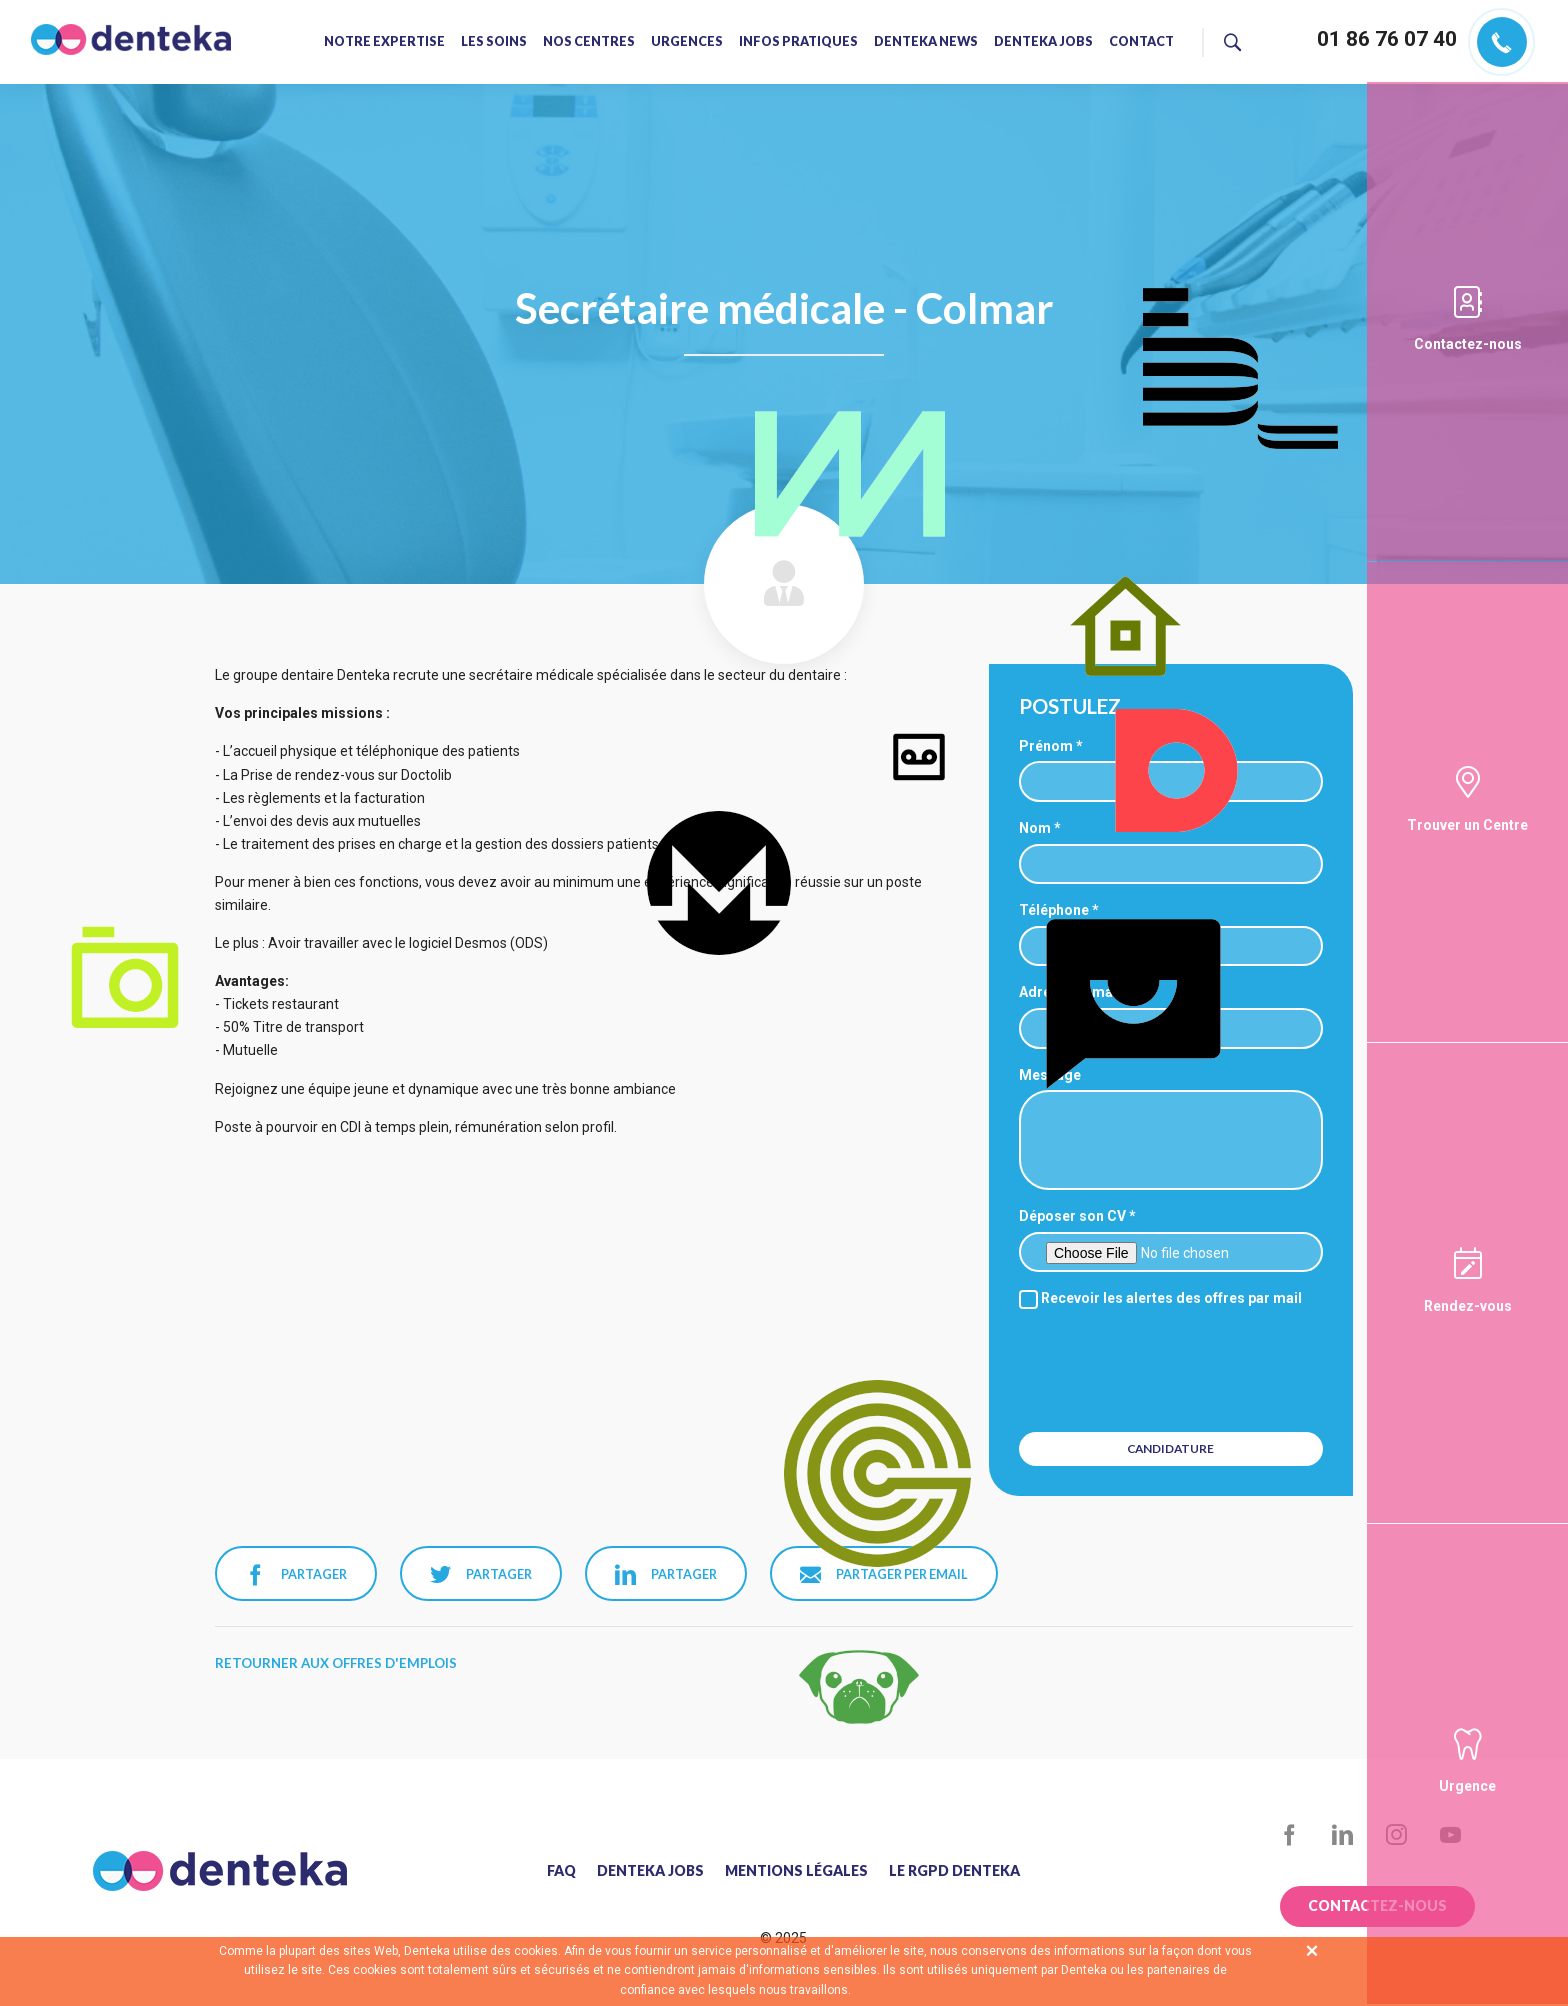 This screenshot has width=1568, height=2006. Describe the element at coordinates (125, 980) in the screenshot. I see `open camera to take a photo` at that location.